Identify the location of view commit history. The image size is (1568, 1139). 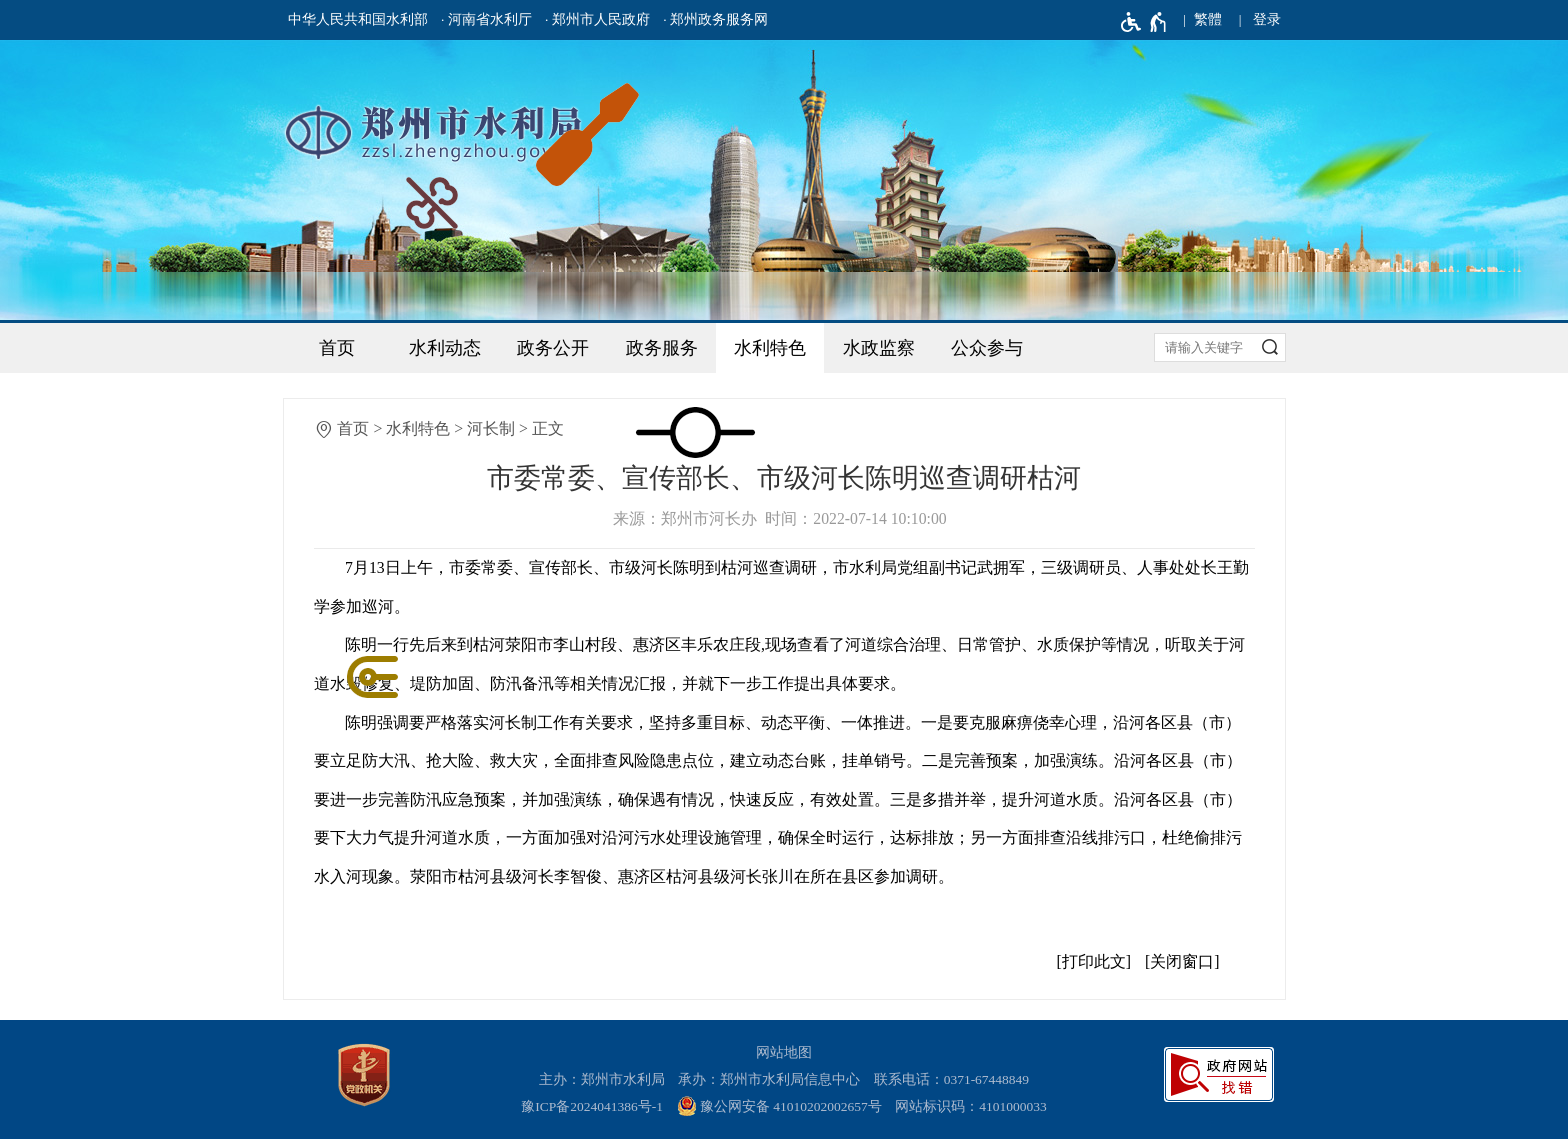
(695, 432).